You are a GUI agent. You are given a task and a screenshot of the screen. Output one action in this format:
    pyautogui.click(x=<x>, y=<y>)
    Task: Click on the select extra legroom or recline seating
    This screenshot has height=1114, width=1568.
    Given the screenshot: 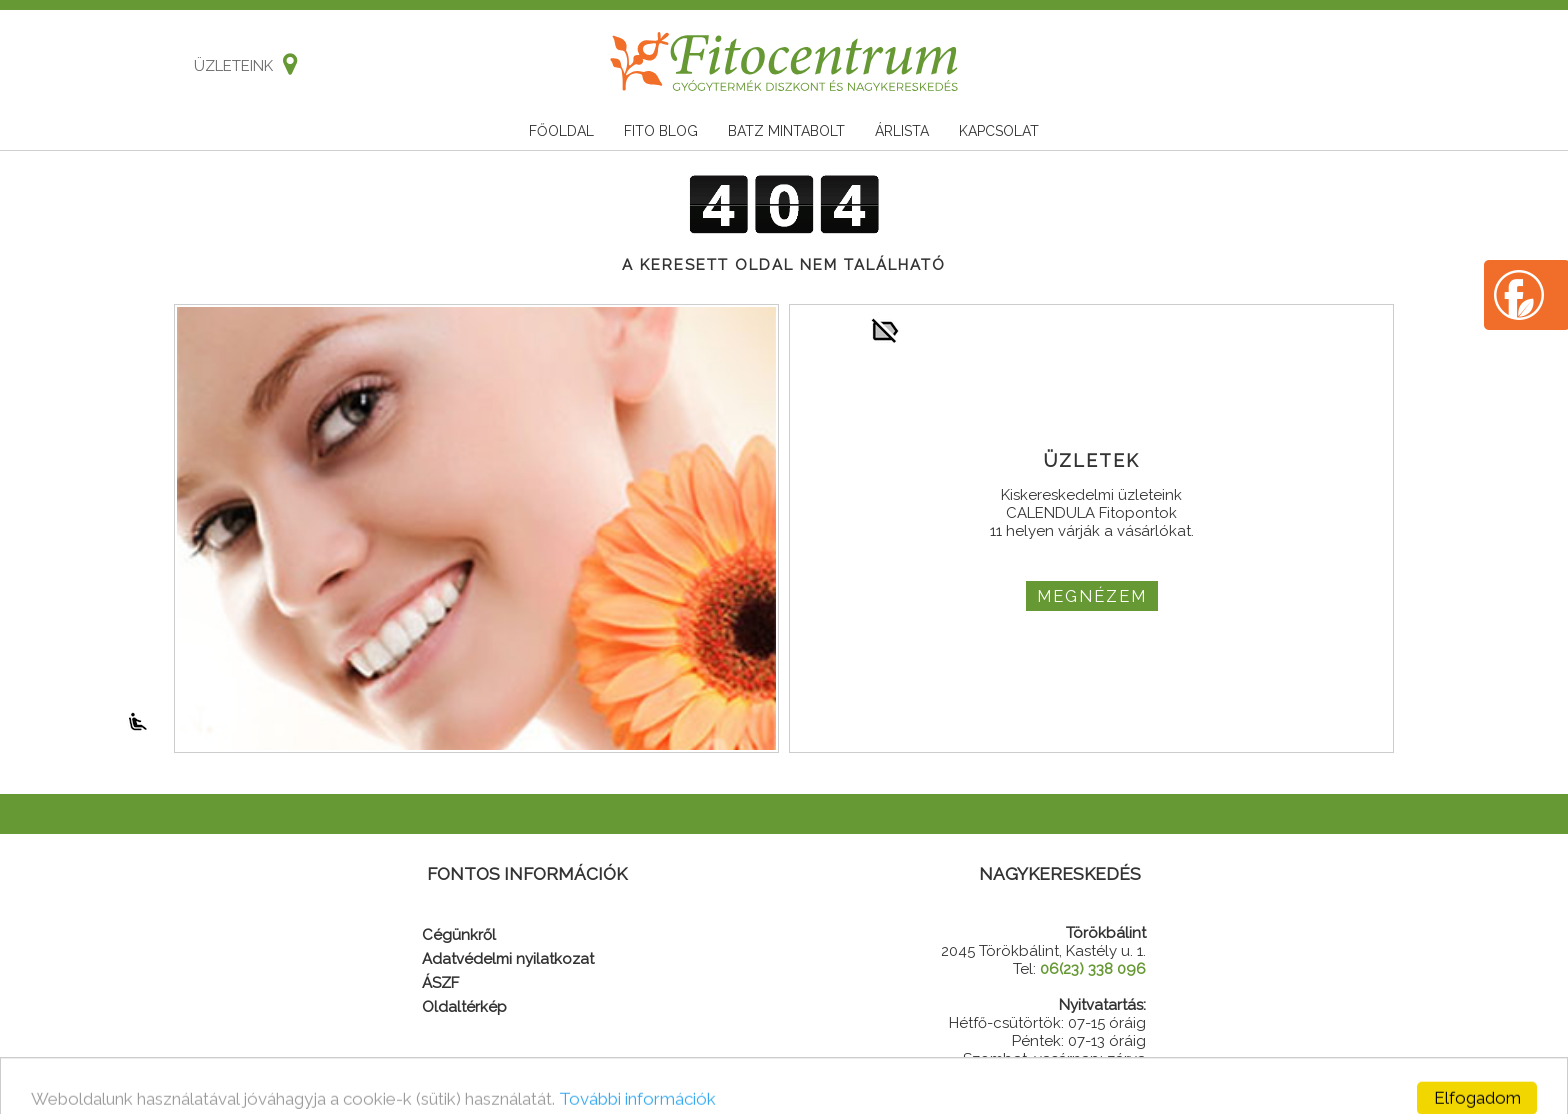 What is the action you would take?
    pyautogui.click(x=138, y=722)
    